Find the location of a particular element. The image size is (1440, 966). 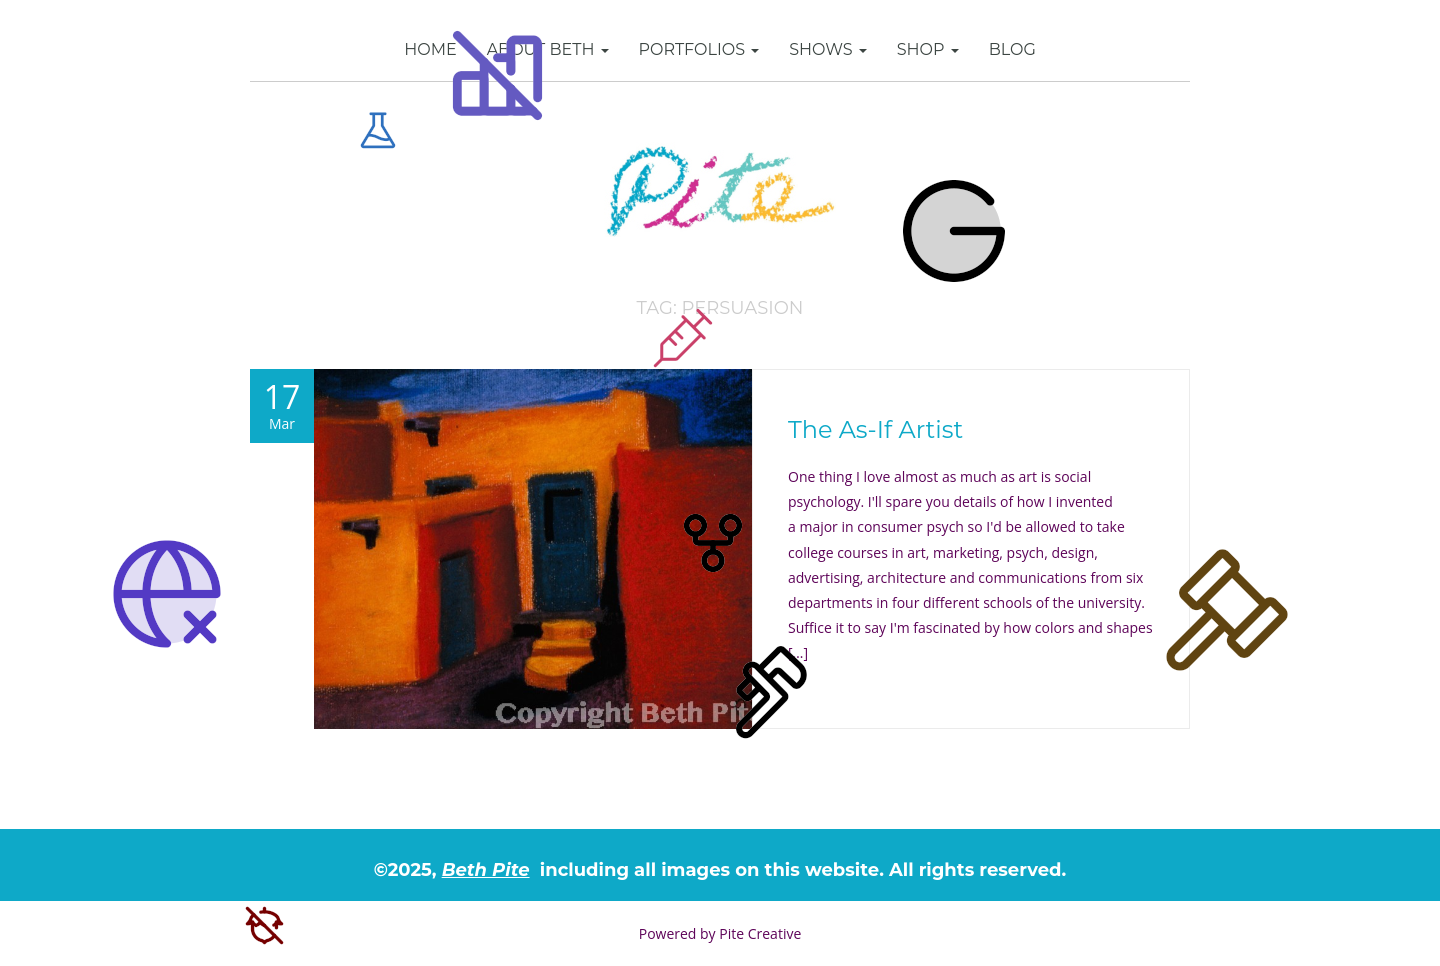

sign in with Google is located at coordinates (954, 231).